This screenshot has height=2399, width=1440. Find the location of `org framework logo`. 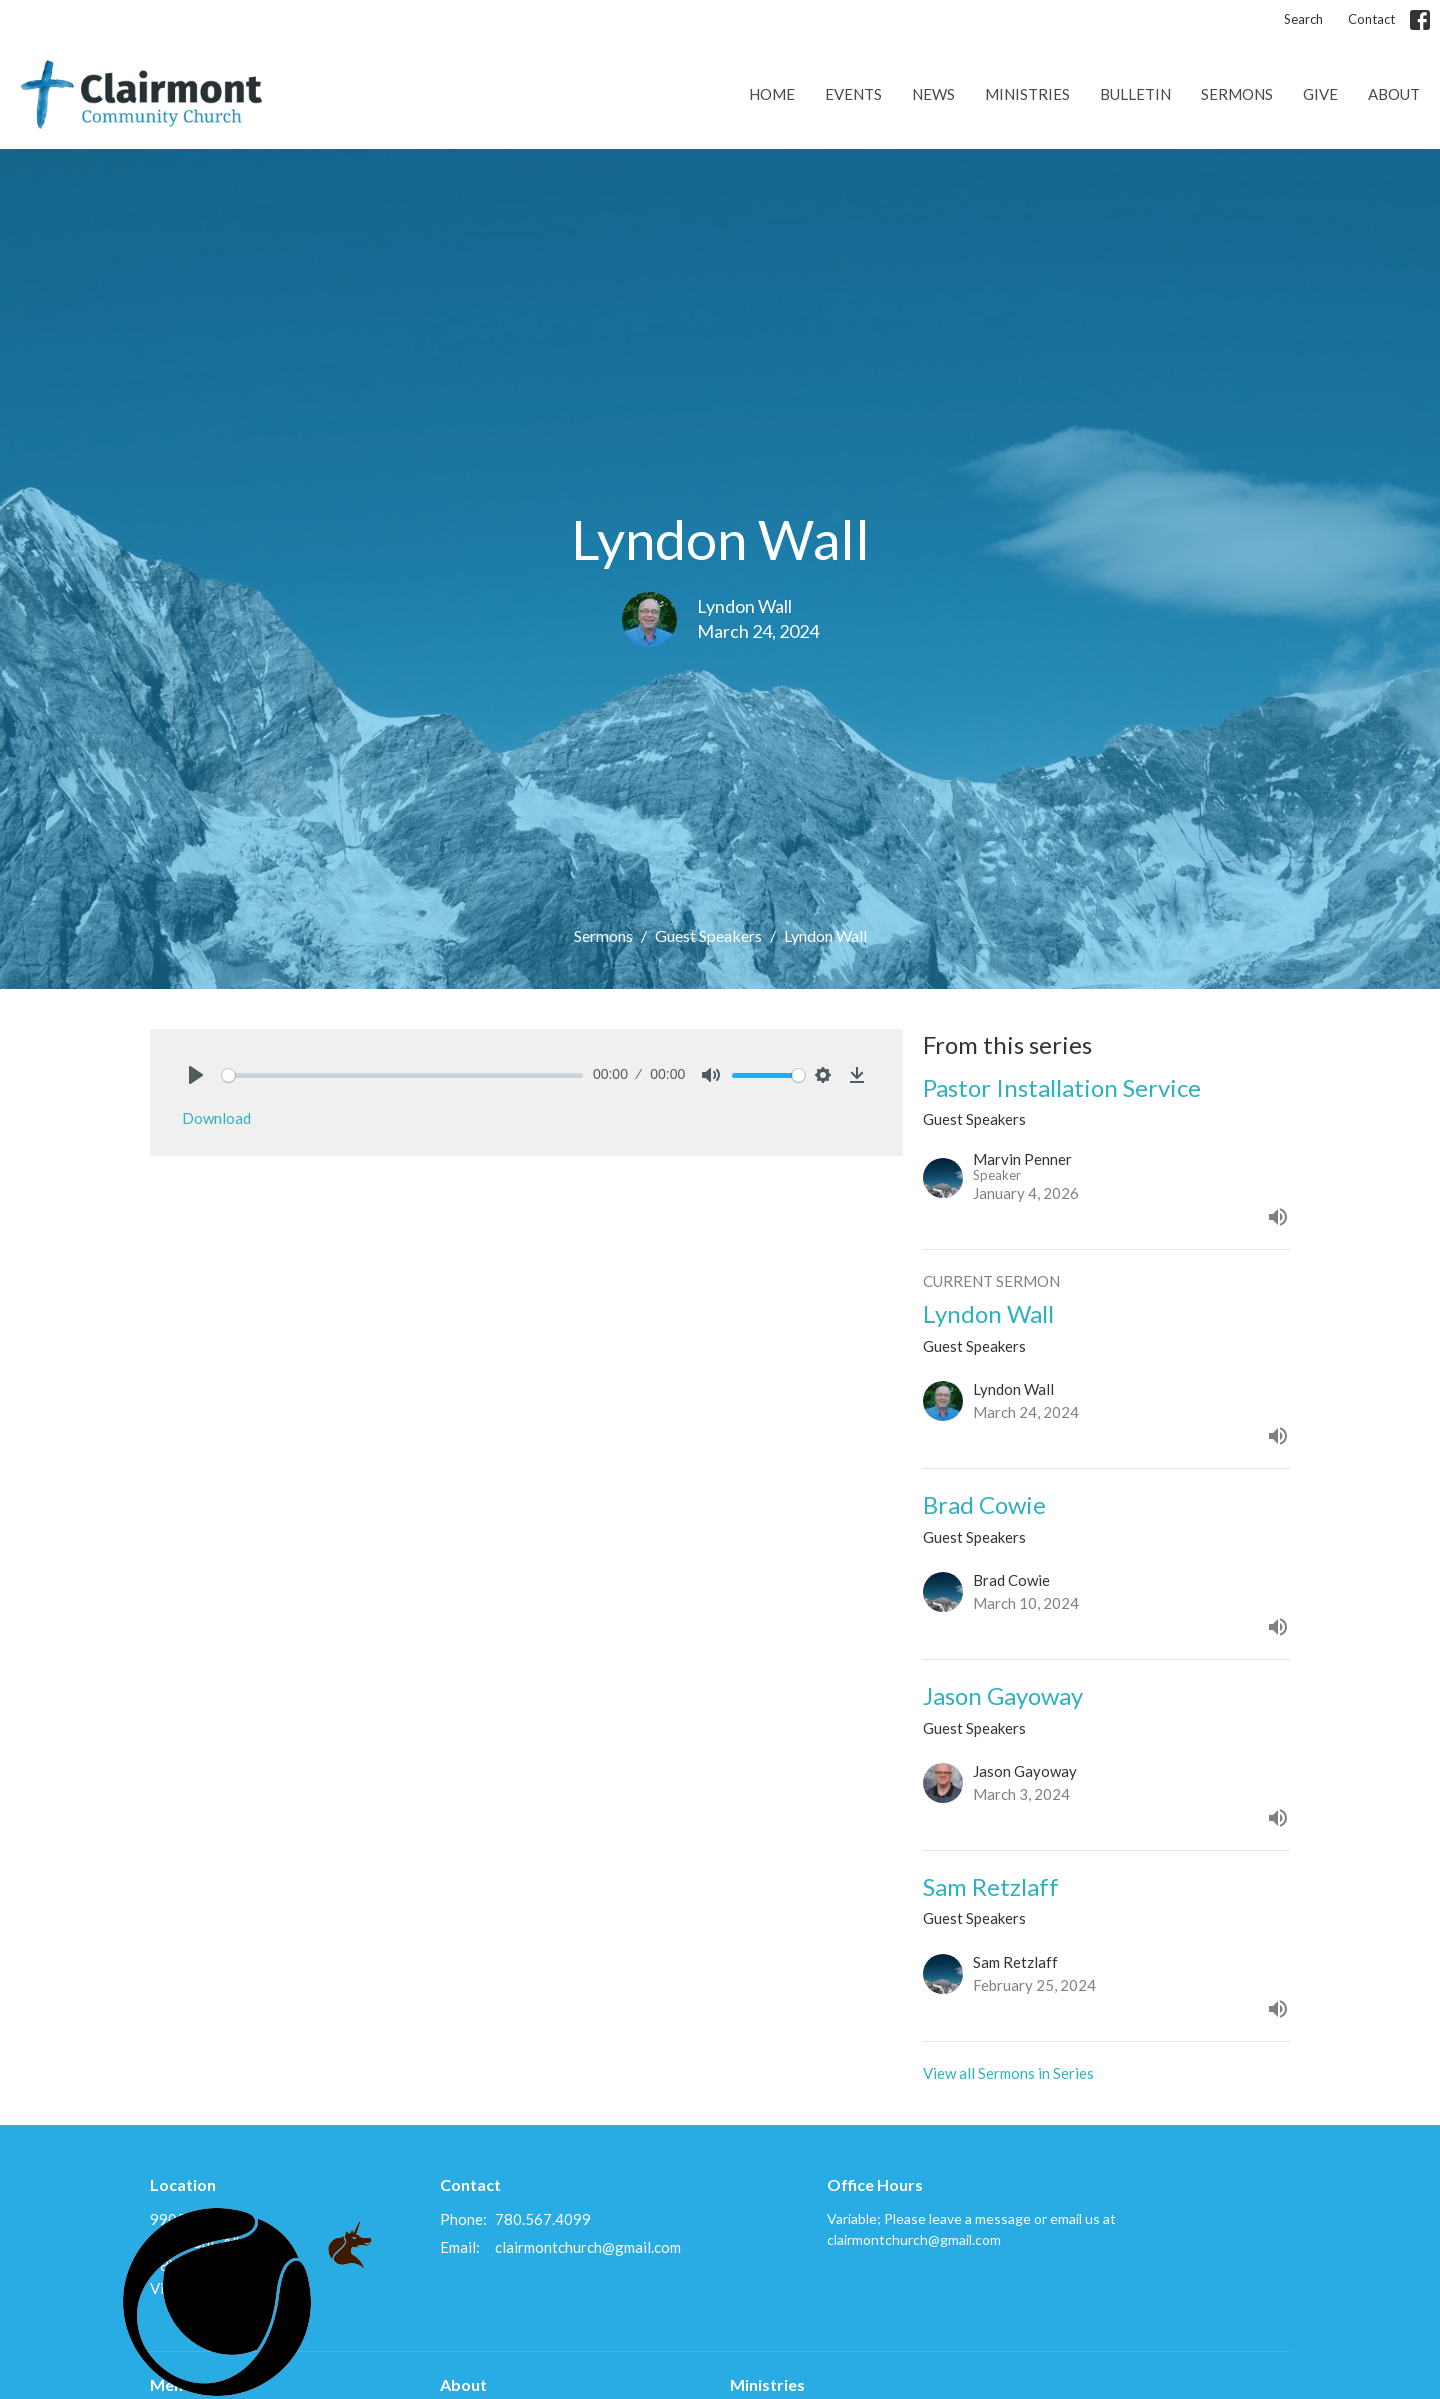

org framework logo is located at coordinates (350, 2245).